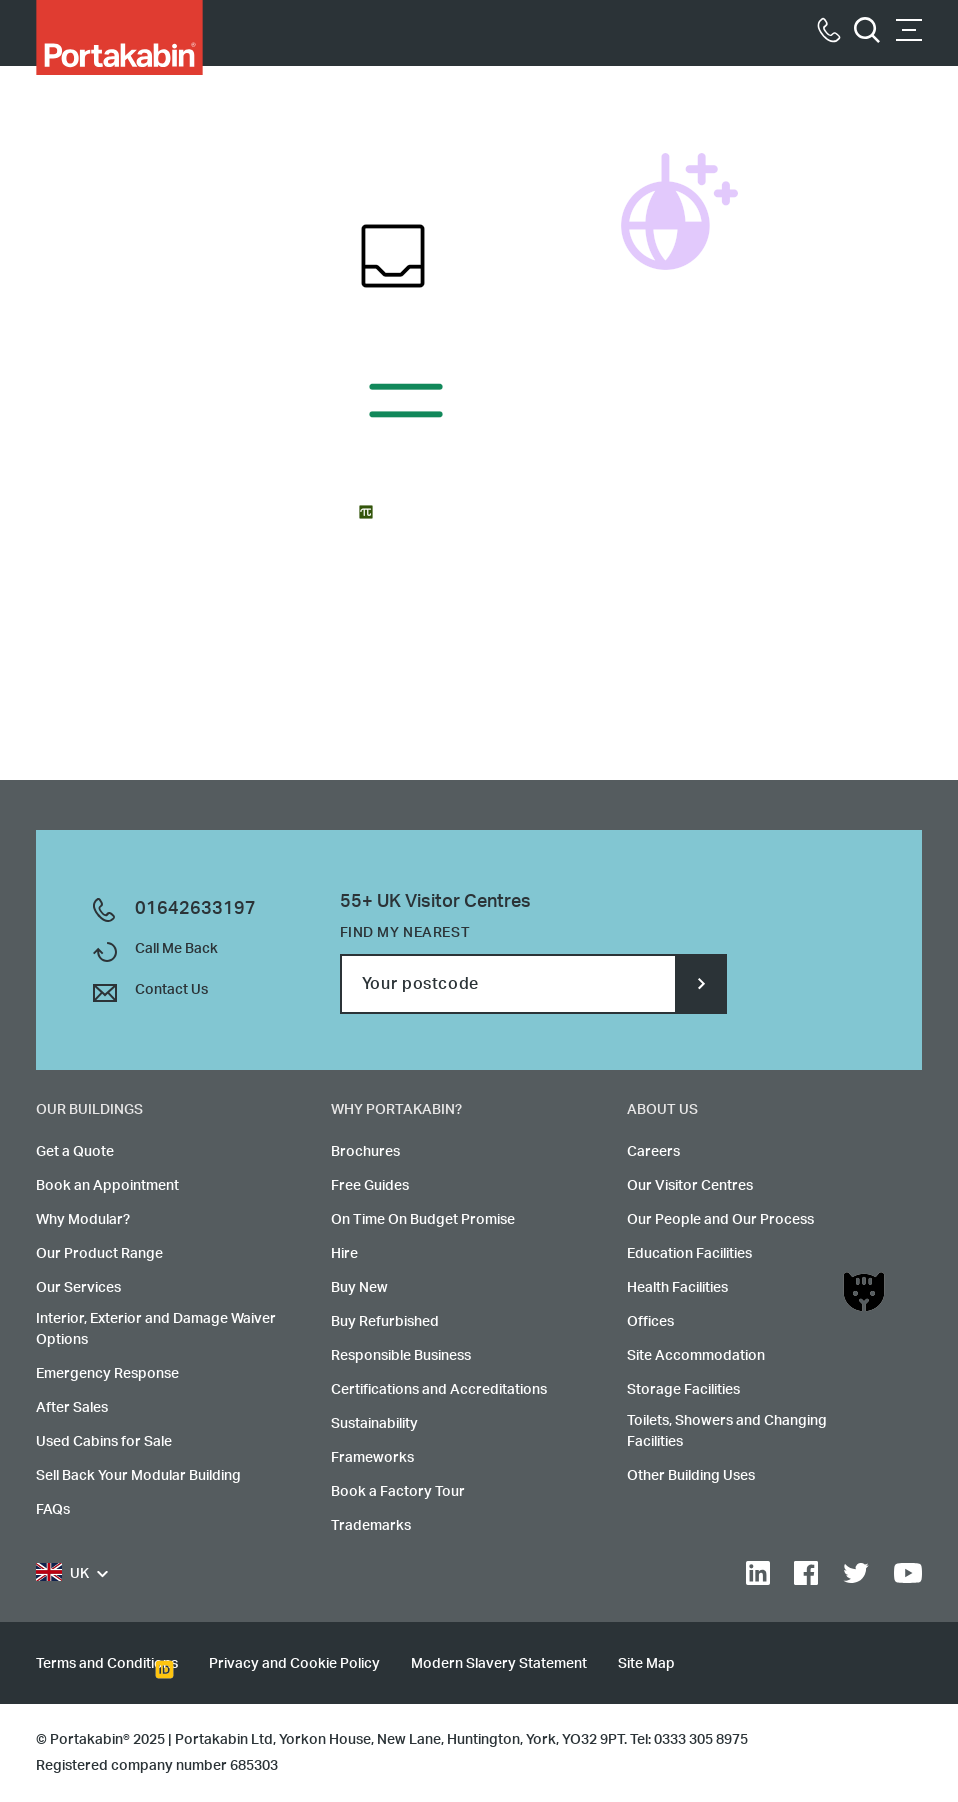 This screenshot has height=1802, width=958. Describe the element at coordinates (164, 1669) in the screenshot. I see `view user ID or identification details` at that location.